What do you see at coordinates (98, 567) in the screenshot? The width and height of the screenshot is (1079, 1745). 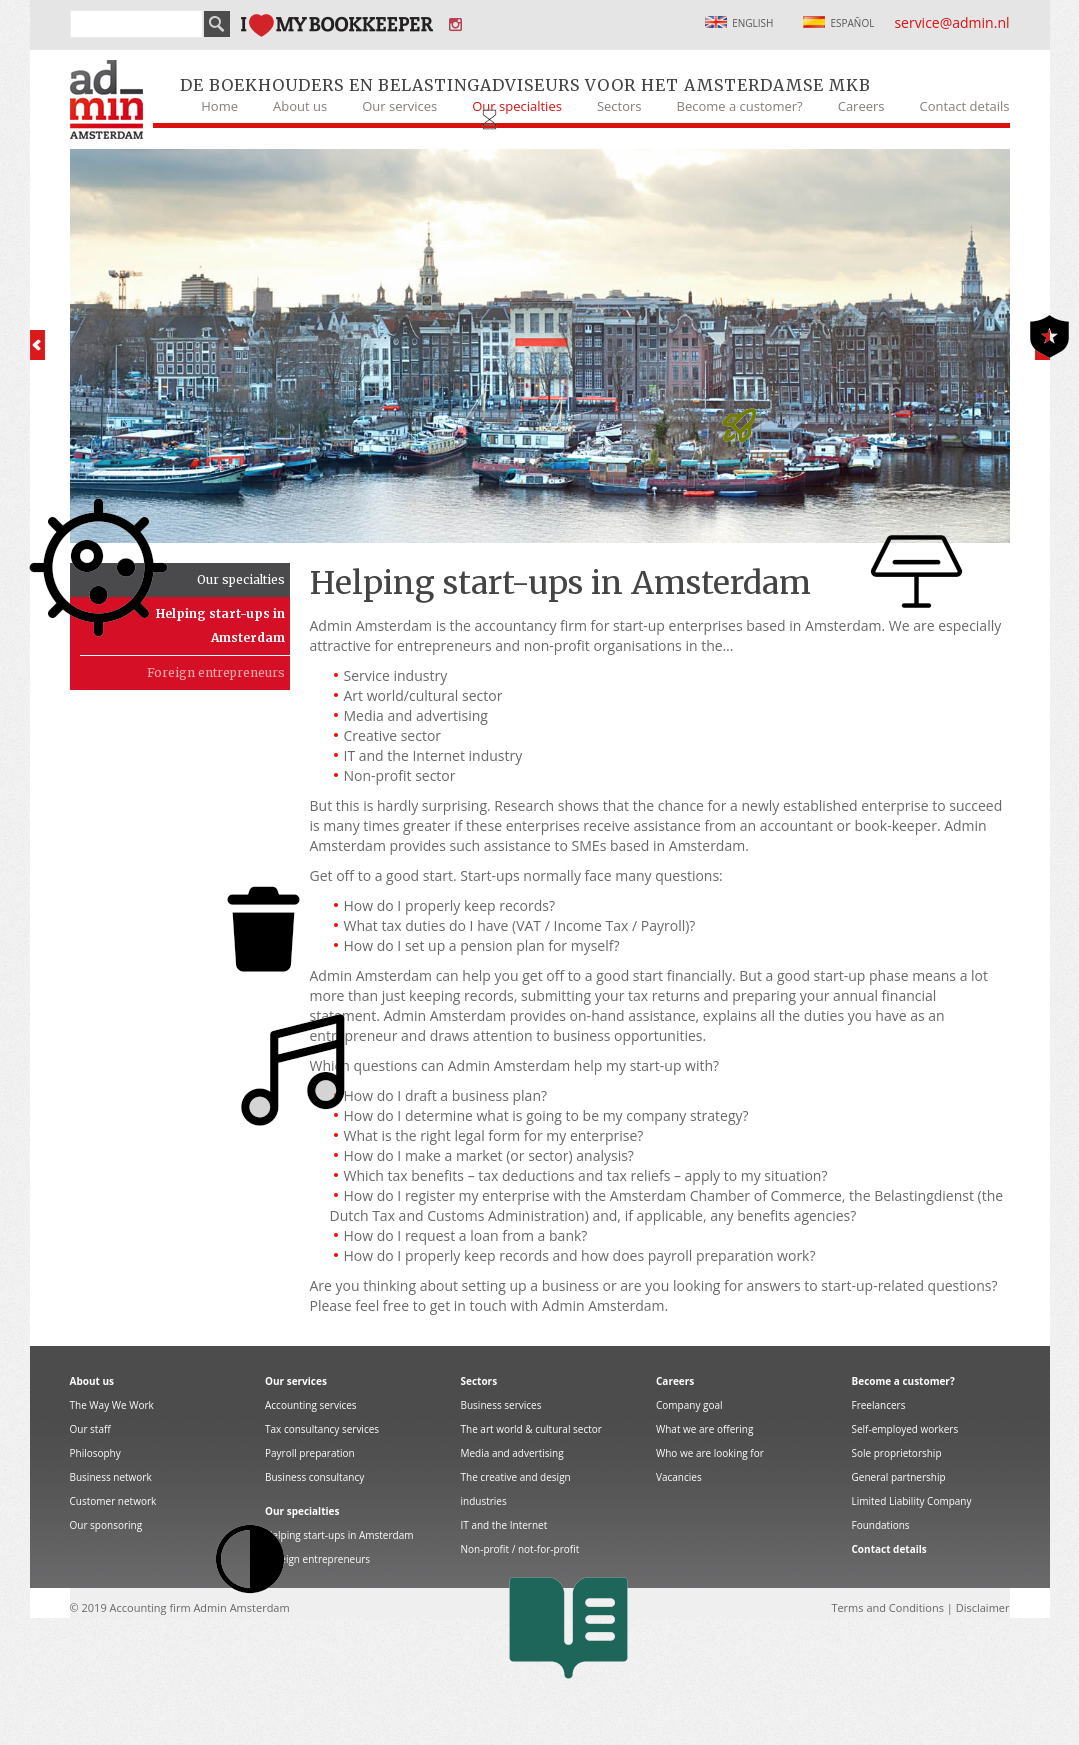 I see `indicates virus or malware detected` at bounding box center [98, 567].